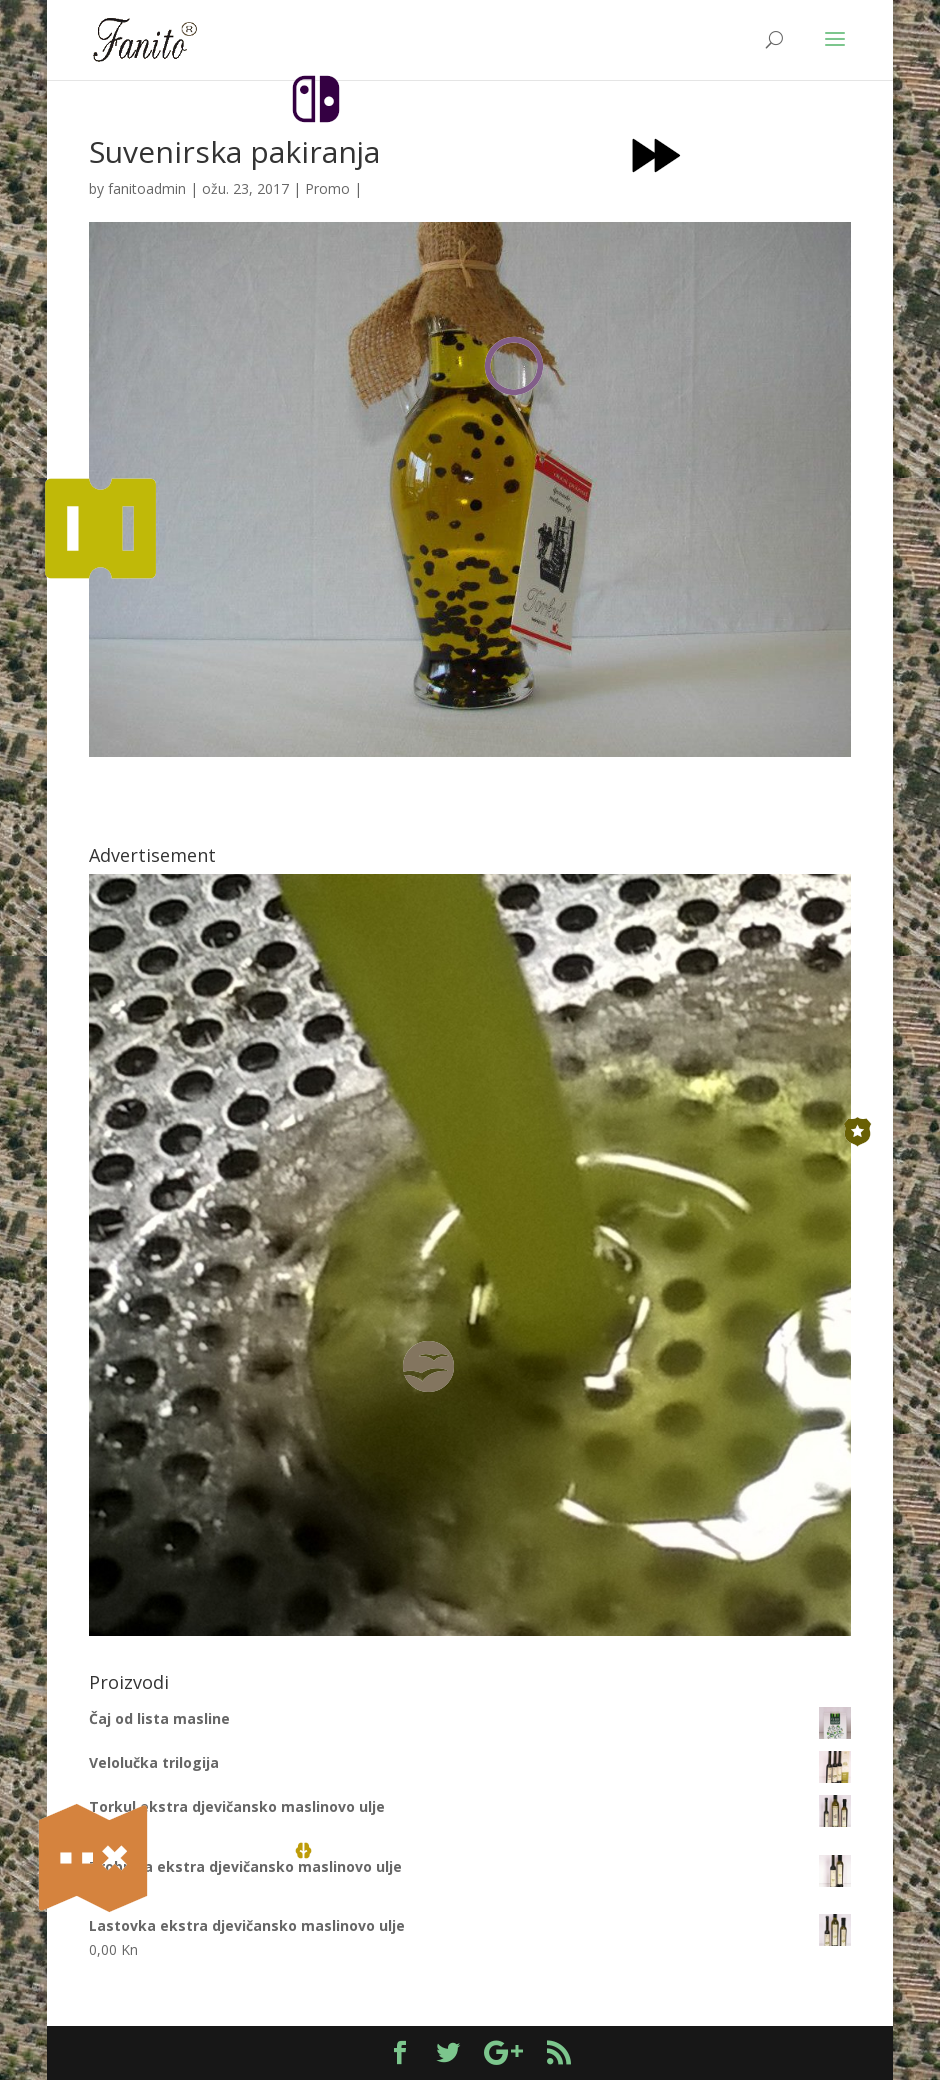  What do you see at coordinates (654, 155) in the screenshot?
I see `fast forward media playback` at bounding box center [654, 155].